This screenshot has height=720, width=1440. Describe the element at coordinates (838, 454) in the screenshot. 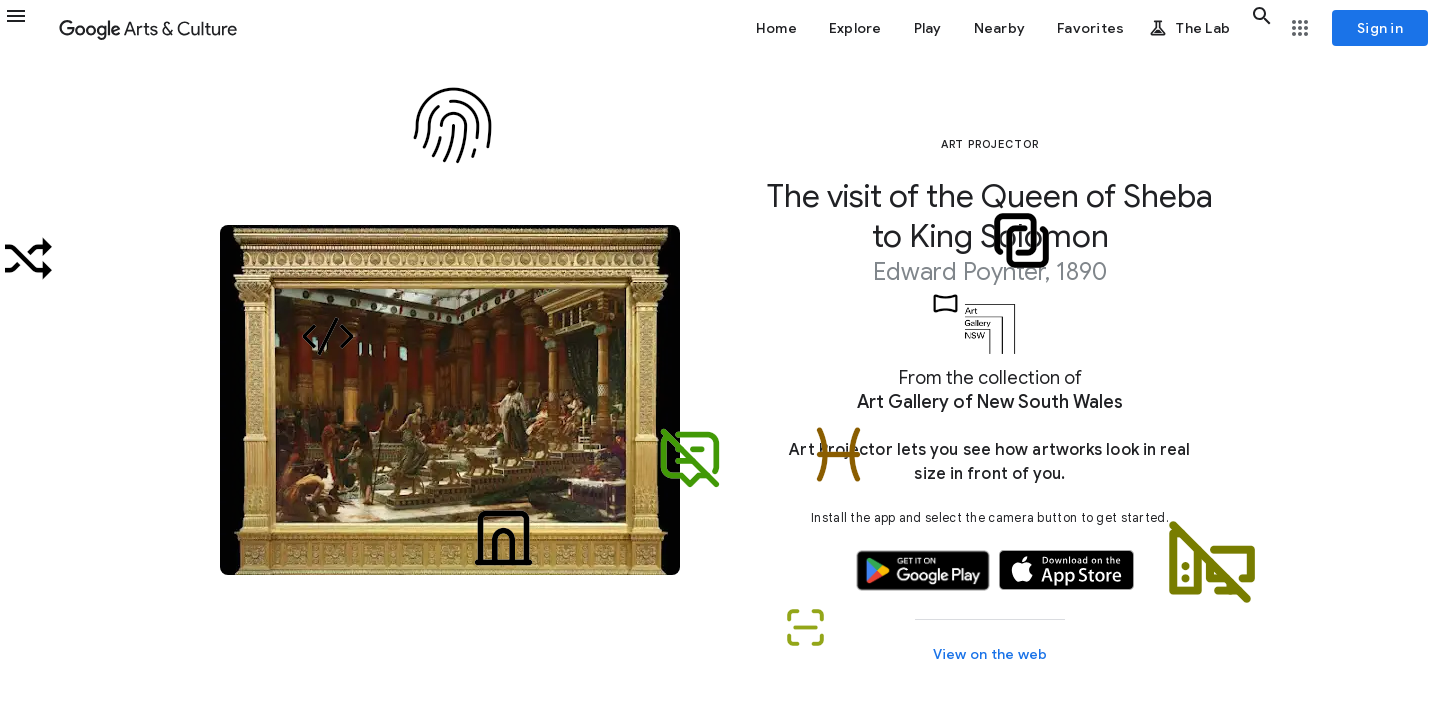

I see `pisces zodiac sign symbol` at that location.